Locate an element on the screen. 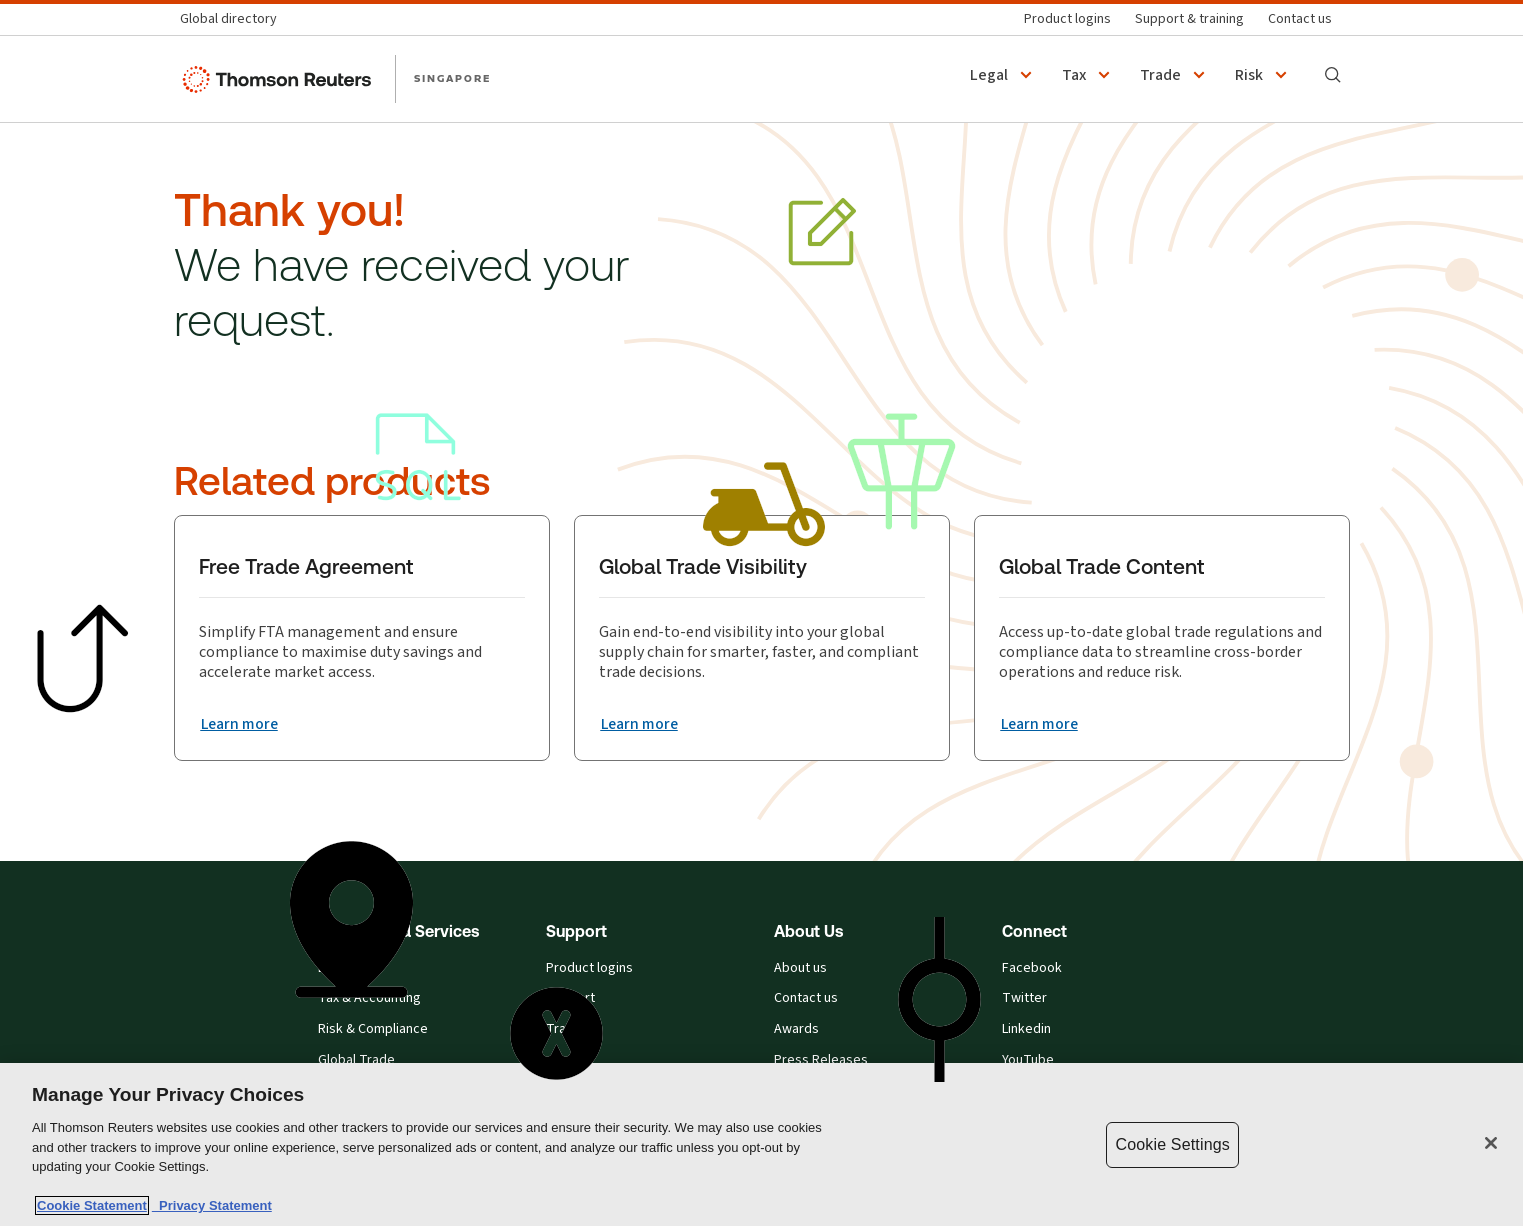  close or dismiss a dialog is located at coordinates (556, 1033).